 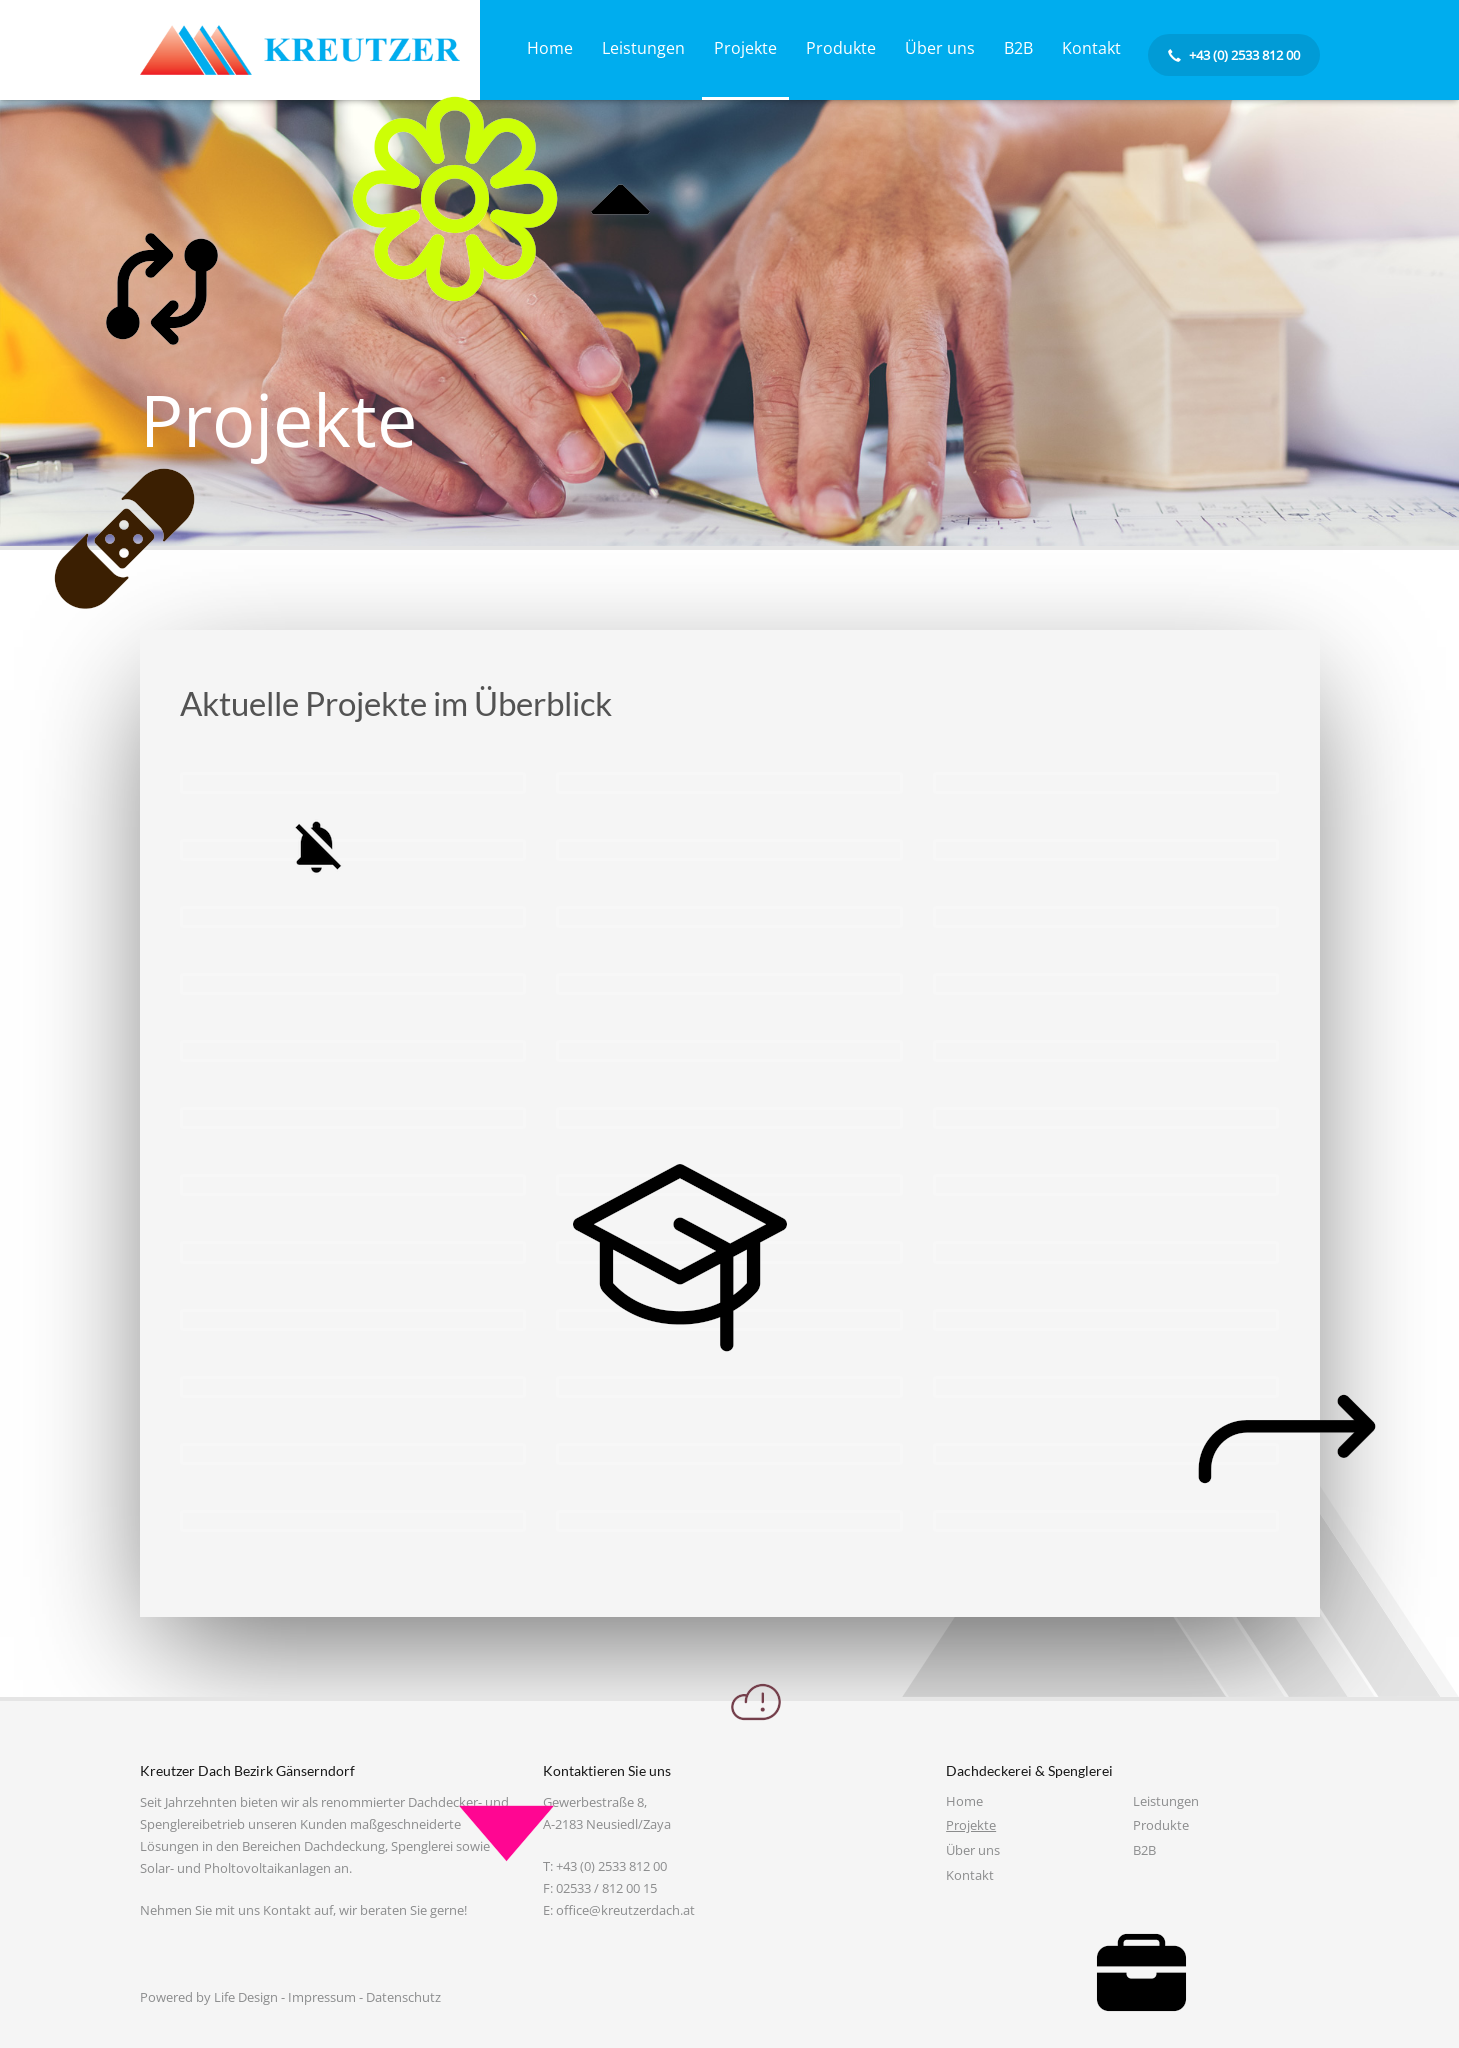 What do you see at coordinates (620, 199) in the screenshot?
I see `collapse an expanded section or panel` at bounding box center [620, 199].